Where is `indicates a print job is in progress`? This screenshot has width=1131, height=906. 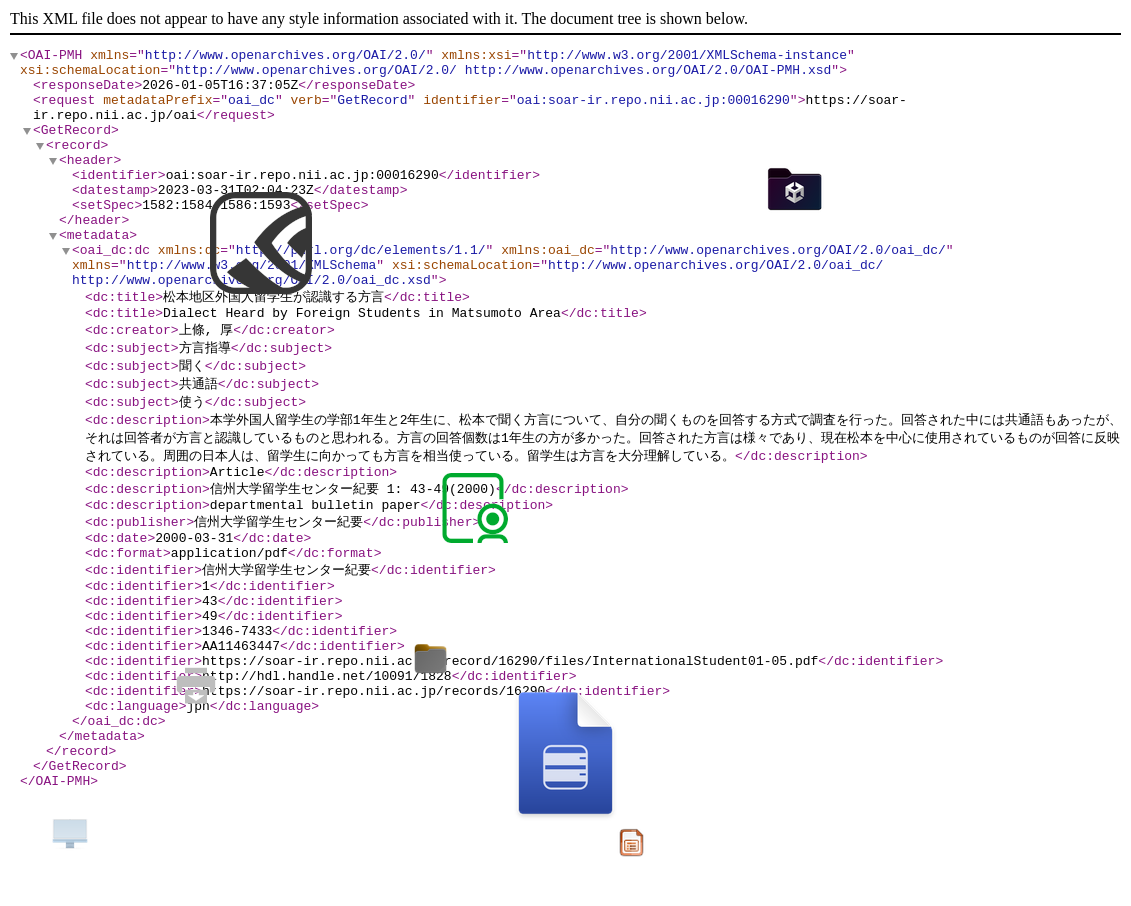 indicates a print job is in progress is located at coordinates (196, 687).